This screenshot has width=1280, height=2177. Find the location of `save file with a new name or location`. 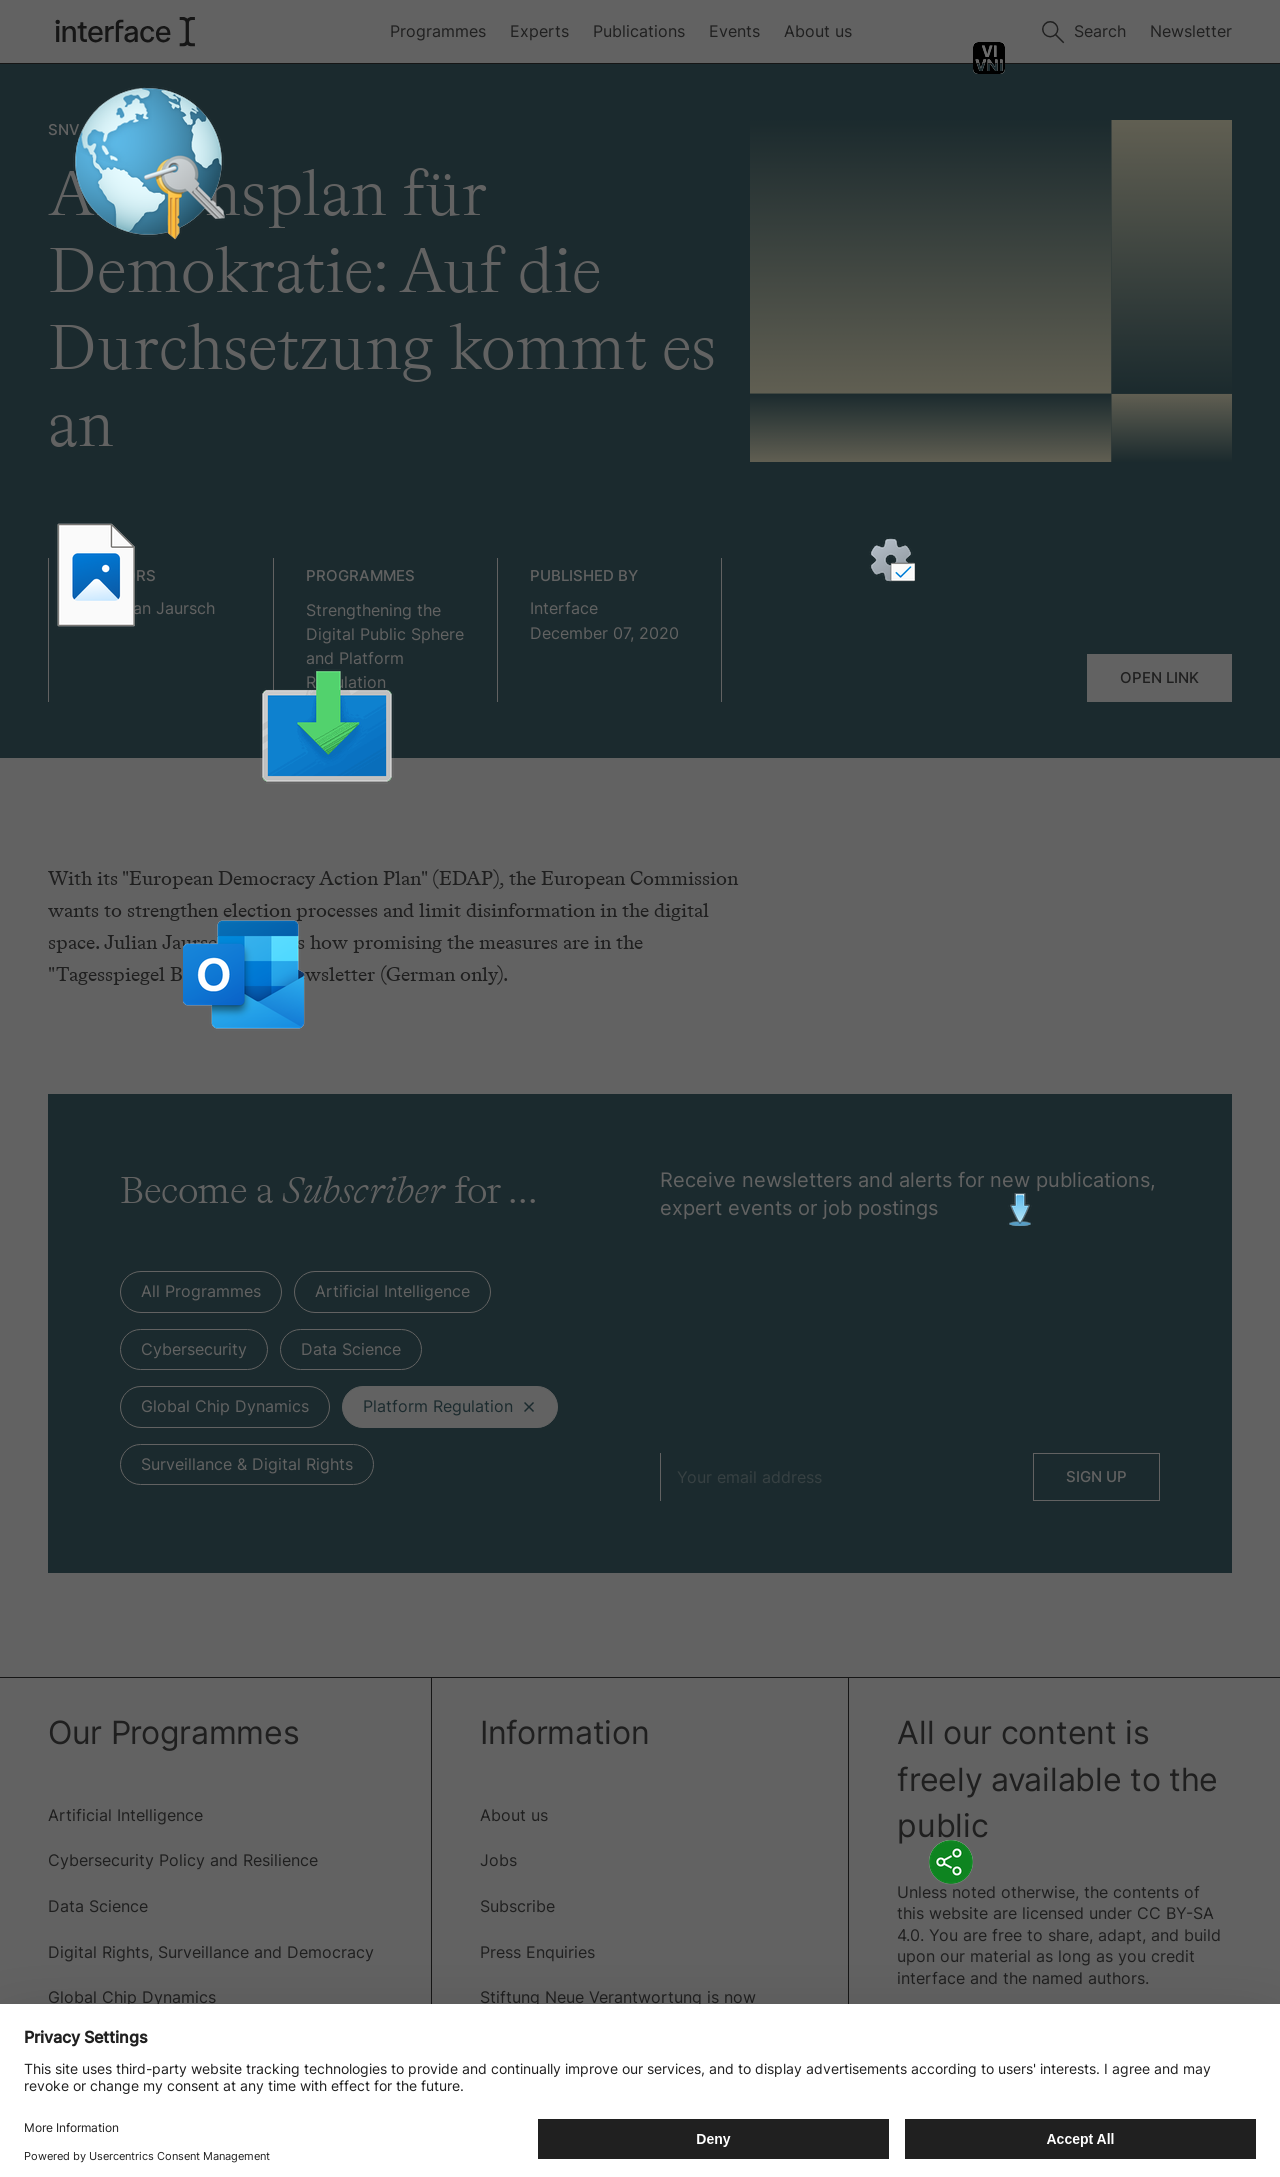

save file with a new name or location is located at coordinates (1020, 1210).